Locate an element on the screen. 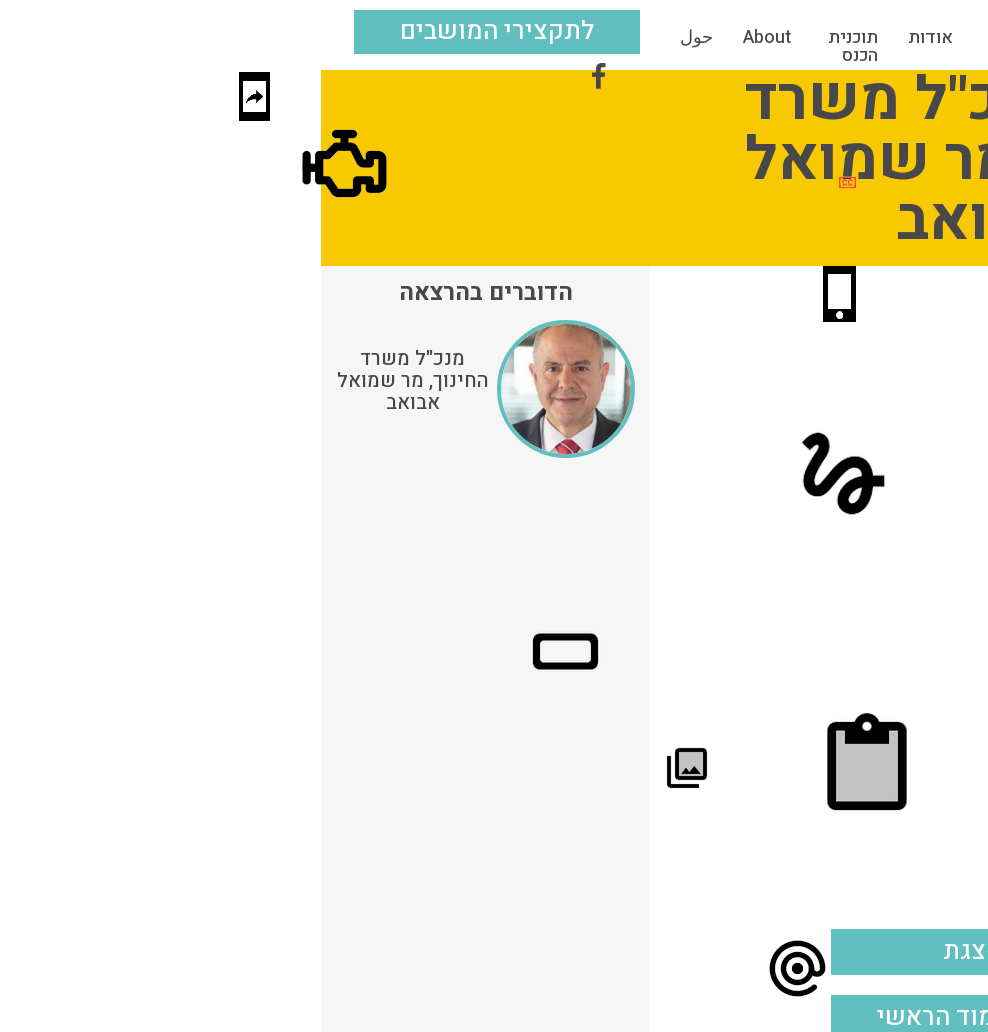 The width and height of the screenshot is (988, 1032). paste content from clipboard is located at coordinates (867, 766).